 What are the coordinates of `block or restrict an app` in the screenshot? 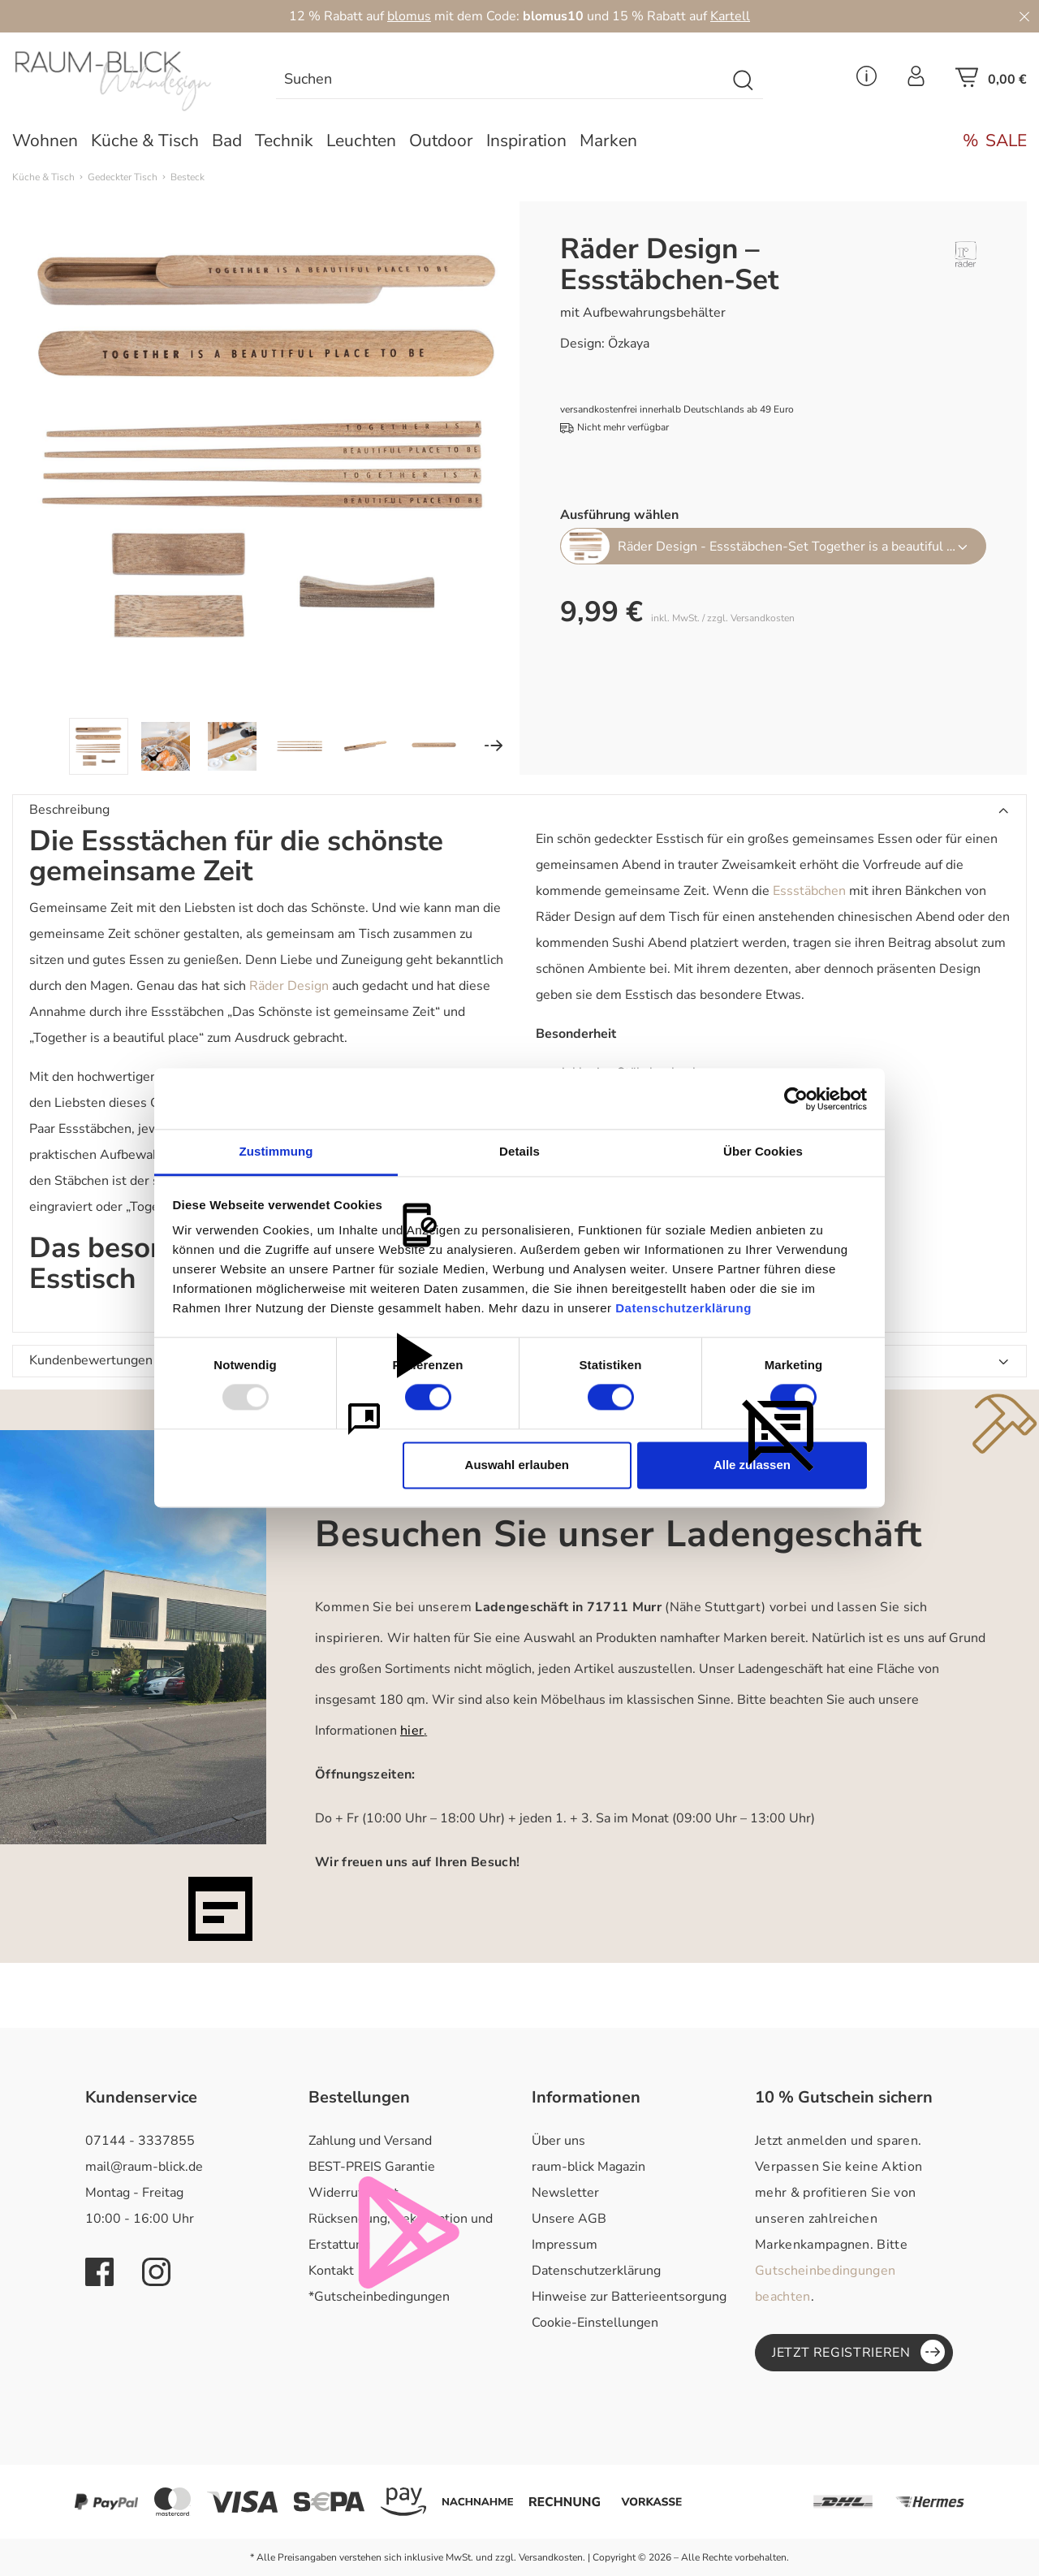 It's located at (416, 1225).